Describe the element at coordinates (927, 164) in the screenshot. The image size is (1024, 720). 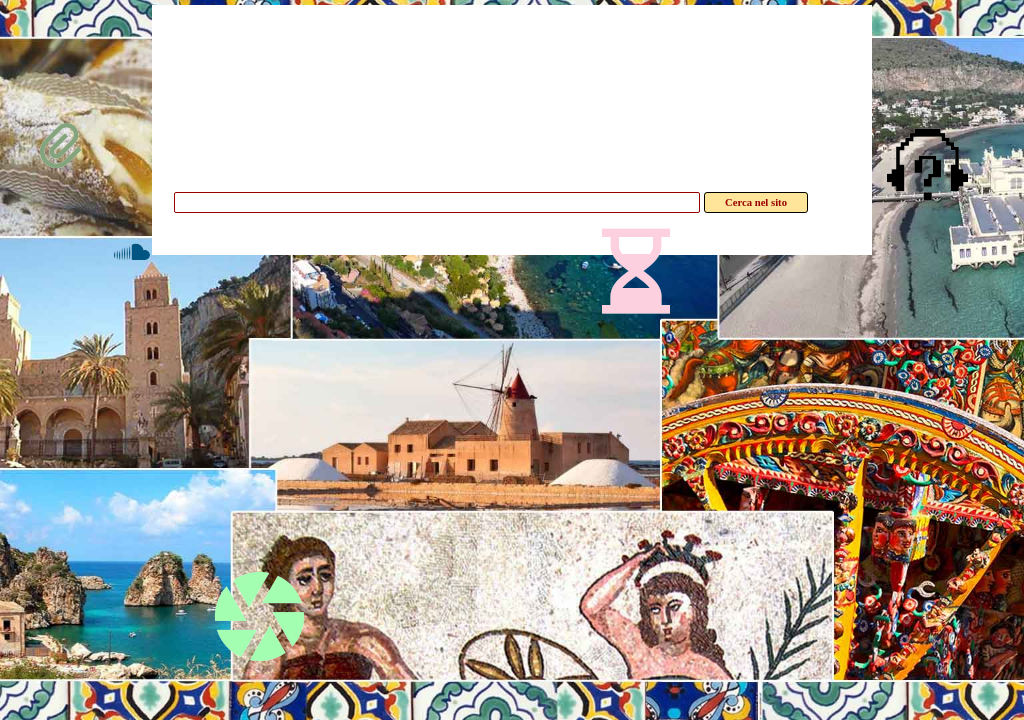
I see `open the 1001tracklists app or website` at that location.